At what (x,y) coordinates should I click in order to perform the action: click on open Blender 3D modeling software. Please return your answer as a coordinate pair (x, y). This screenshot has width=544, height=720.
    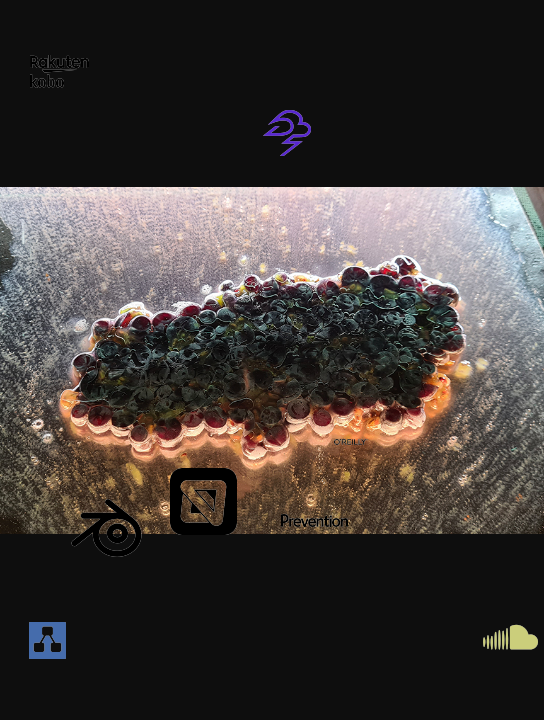
    Looking at the image, I should click on (106, 529).